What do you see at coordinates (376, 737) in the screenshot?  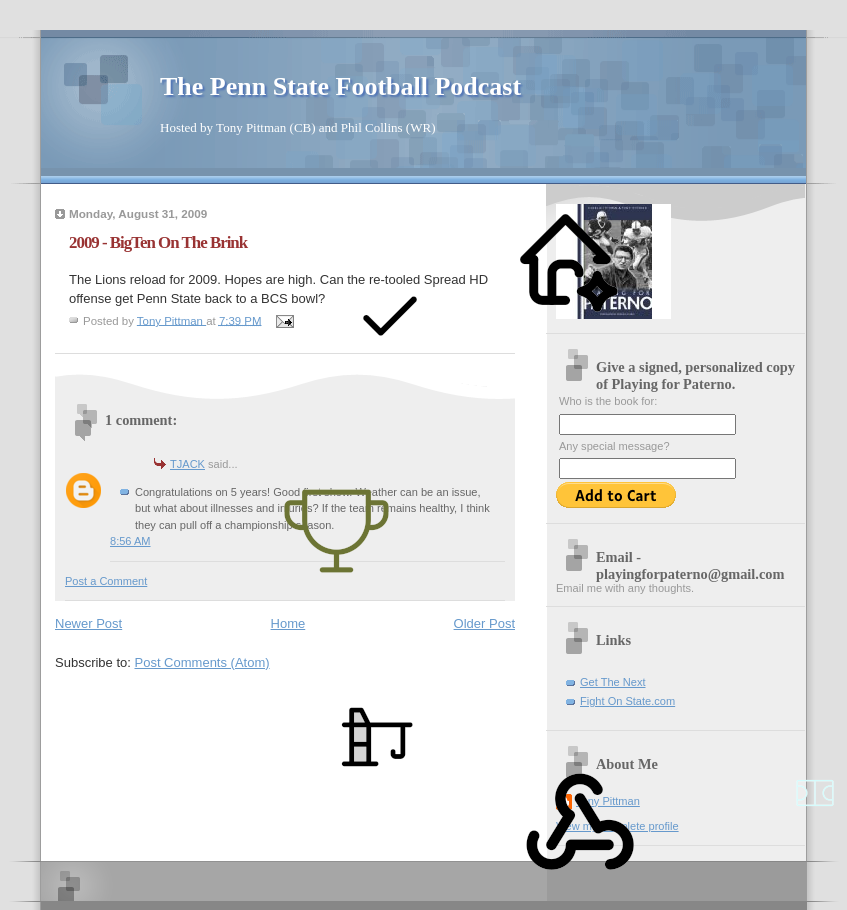 I see `construction or building in progress` at bounding box center [376, 737].